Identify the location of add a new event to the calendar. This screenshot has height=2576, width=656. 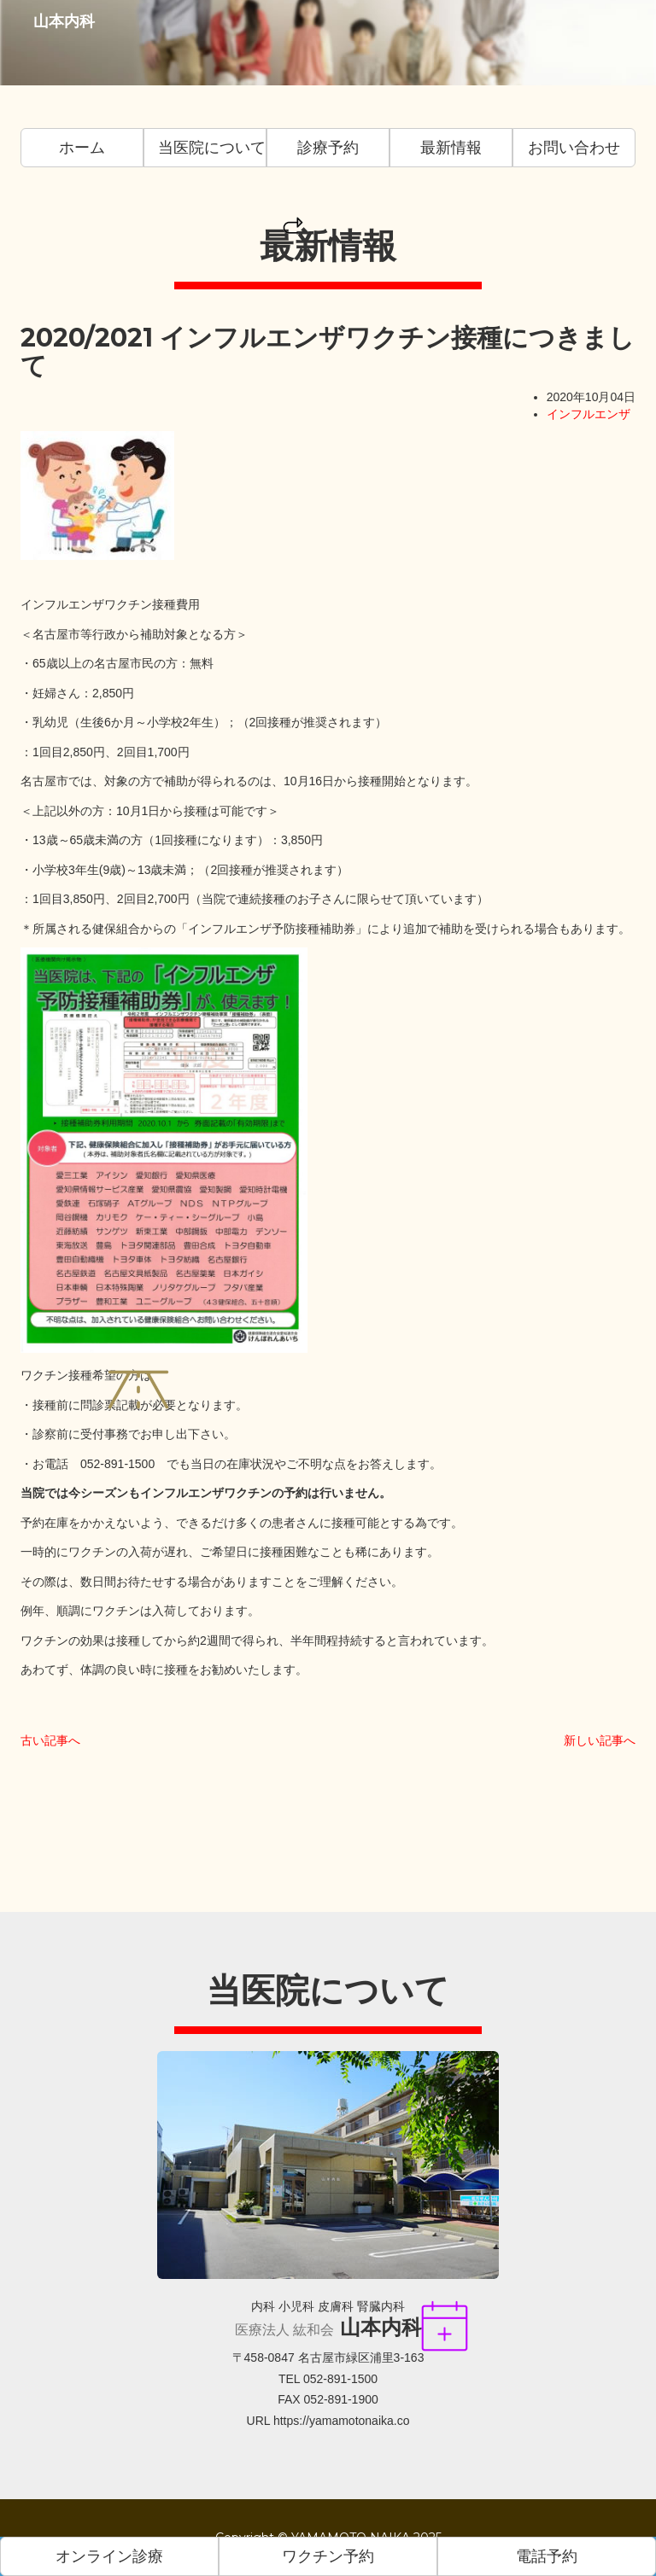
(444, 2328).